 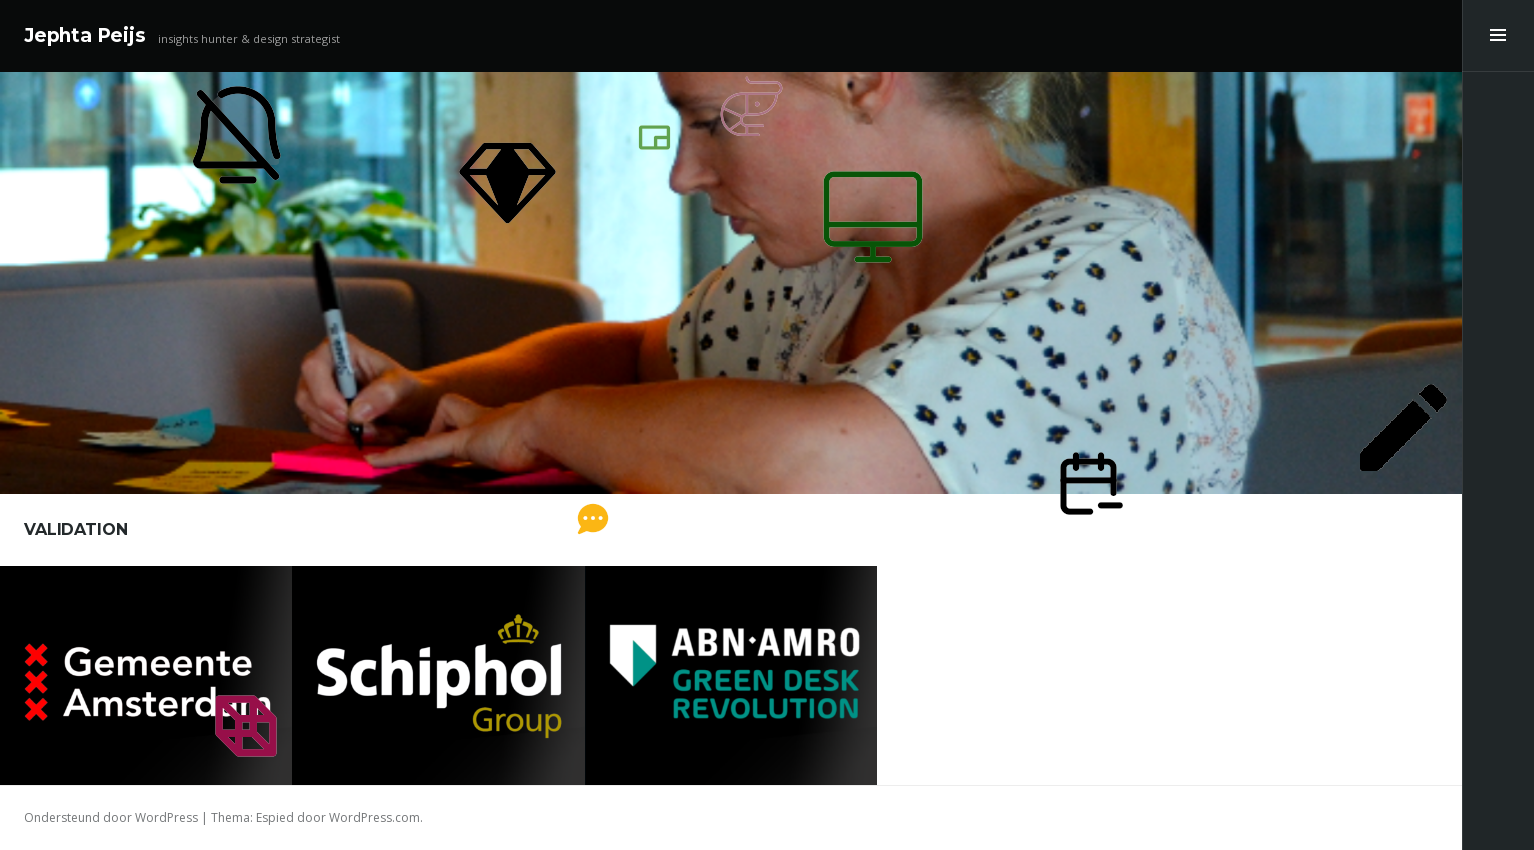 I want to click on view 3D model or object, so click(x=246, y=726).